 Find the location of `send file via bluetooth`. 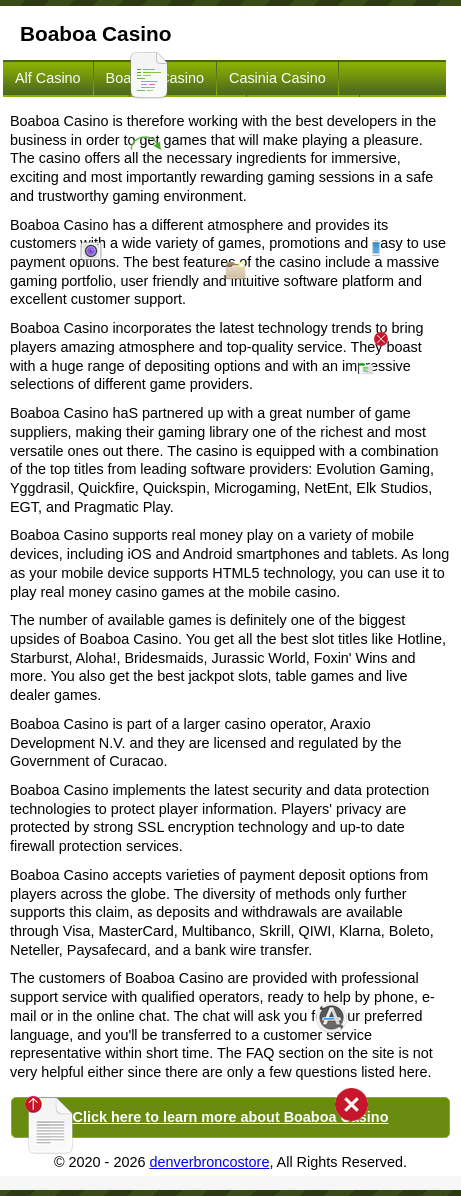

send file via bluetooth is located at coordinates (50, 1125).